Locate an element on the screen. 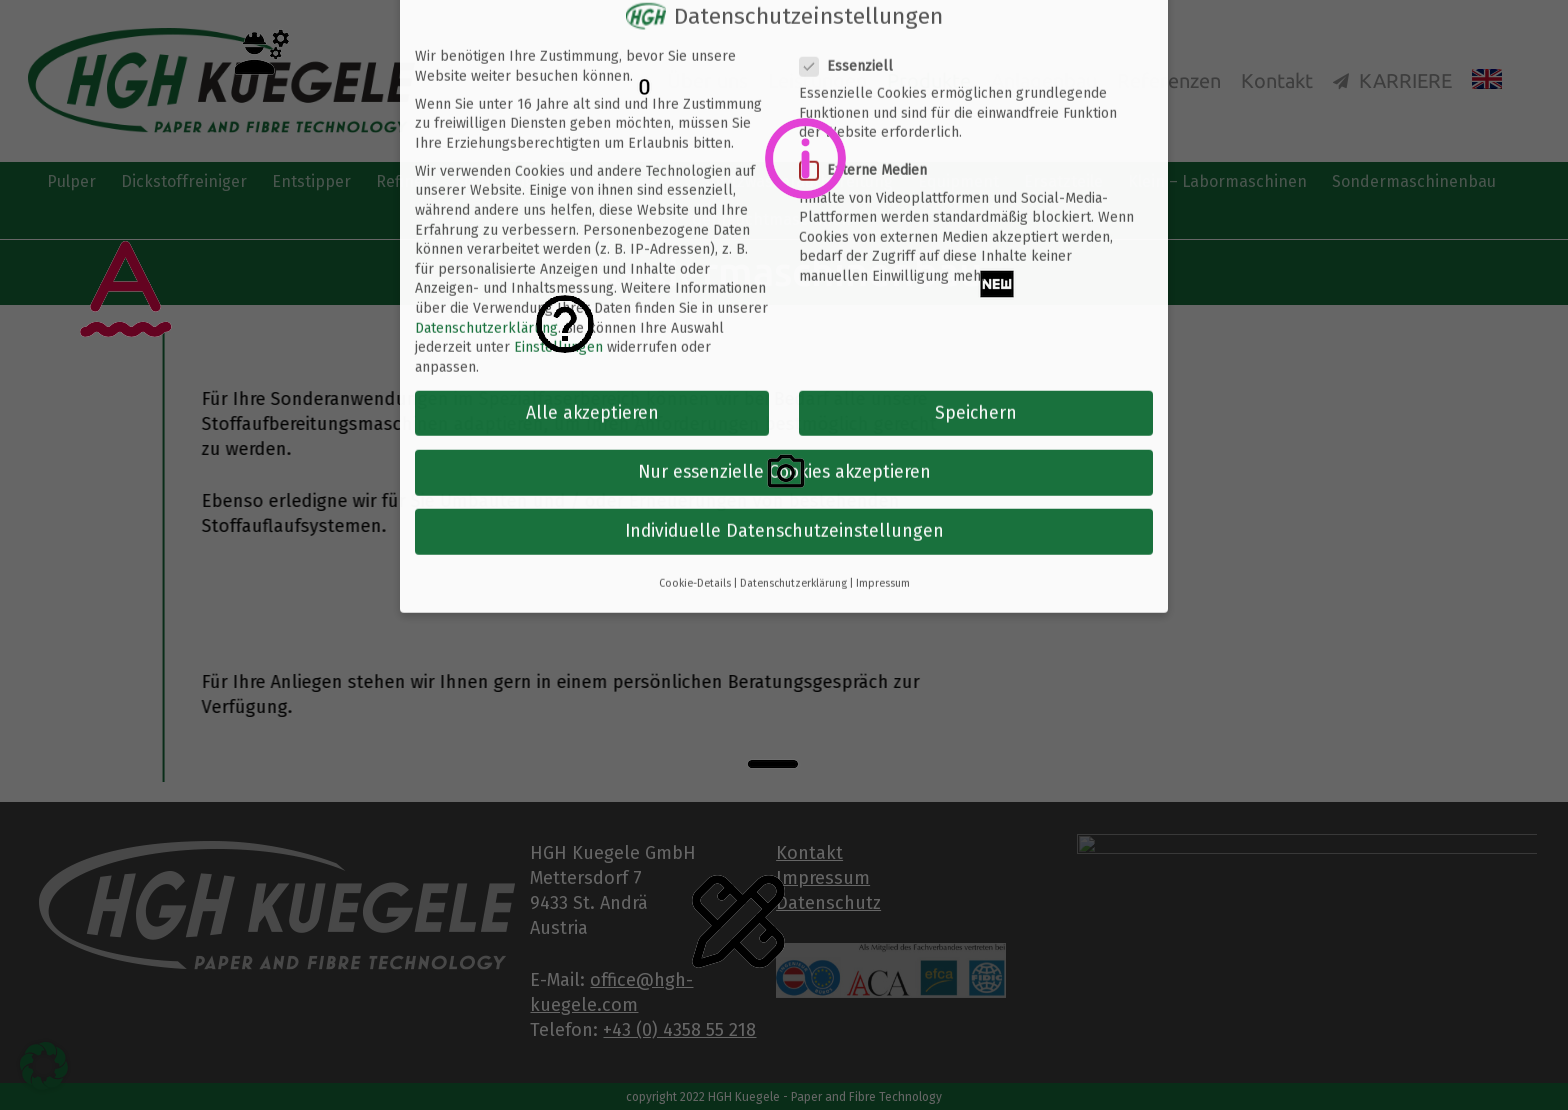  set exposure compensation to zero is located at coordinates (644, 87).